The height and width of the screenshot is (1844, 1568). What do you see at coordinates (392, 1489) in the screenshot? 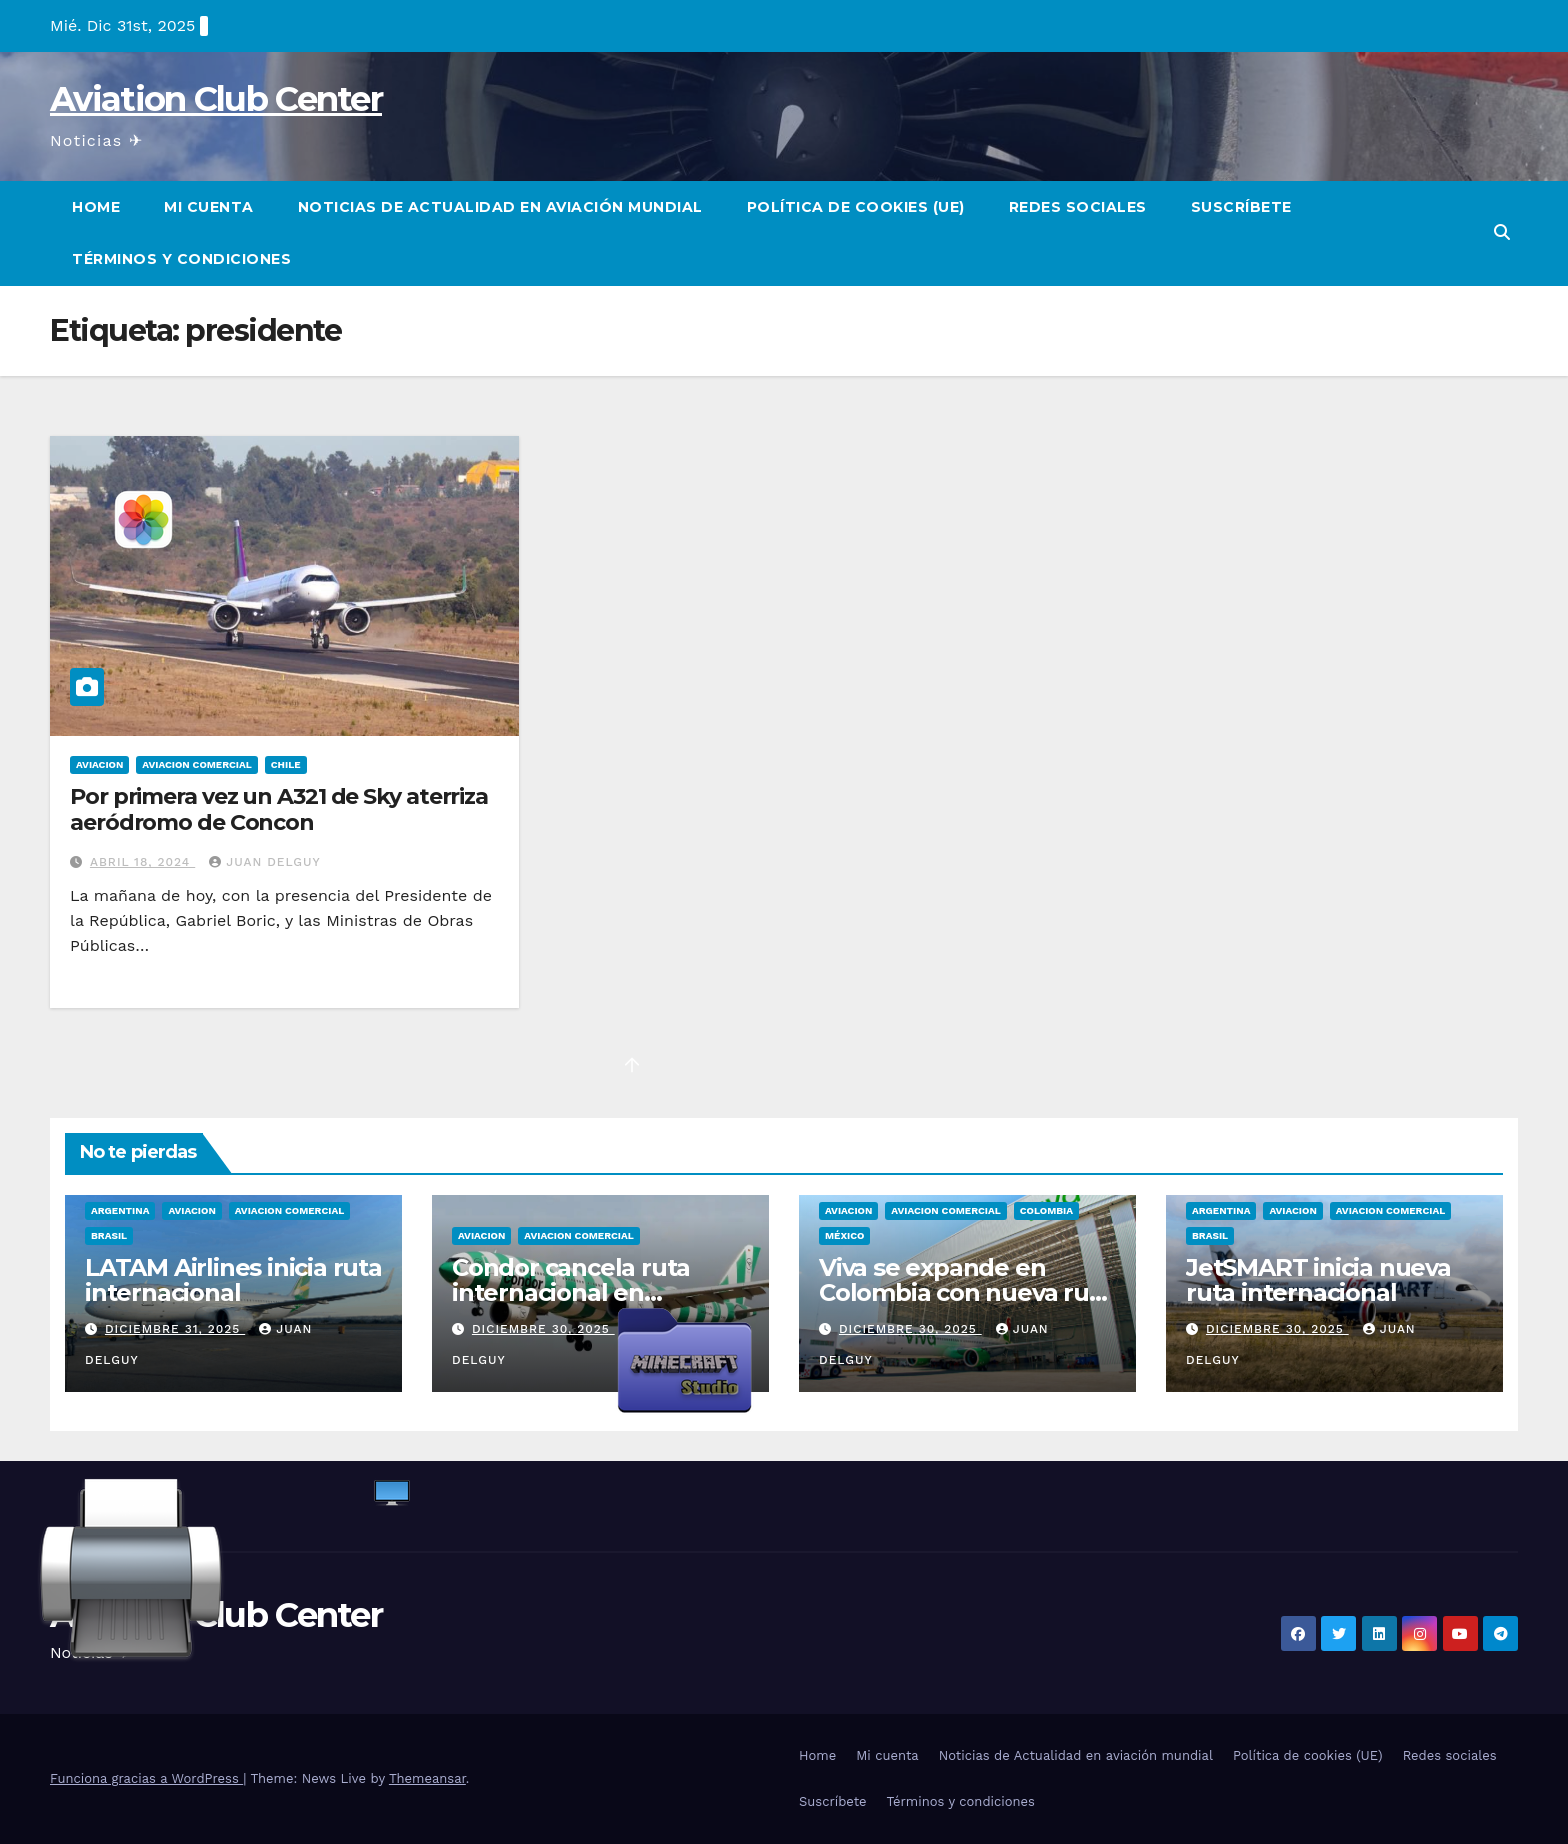
I see `connect to an external display` at bounding box center [392, 1489].